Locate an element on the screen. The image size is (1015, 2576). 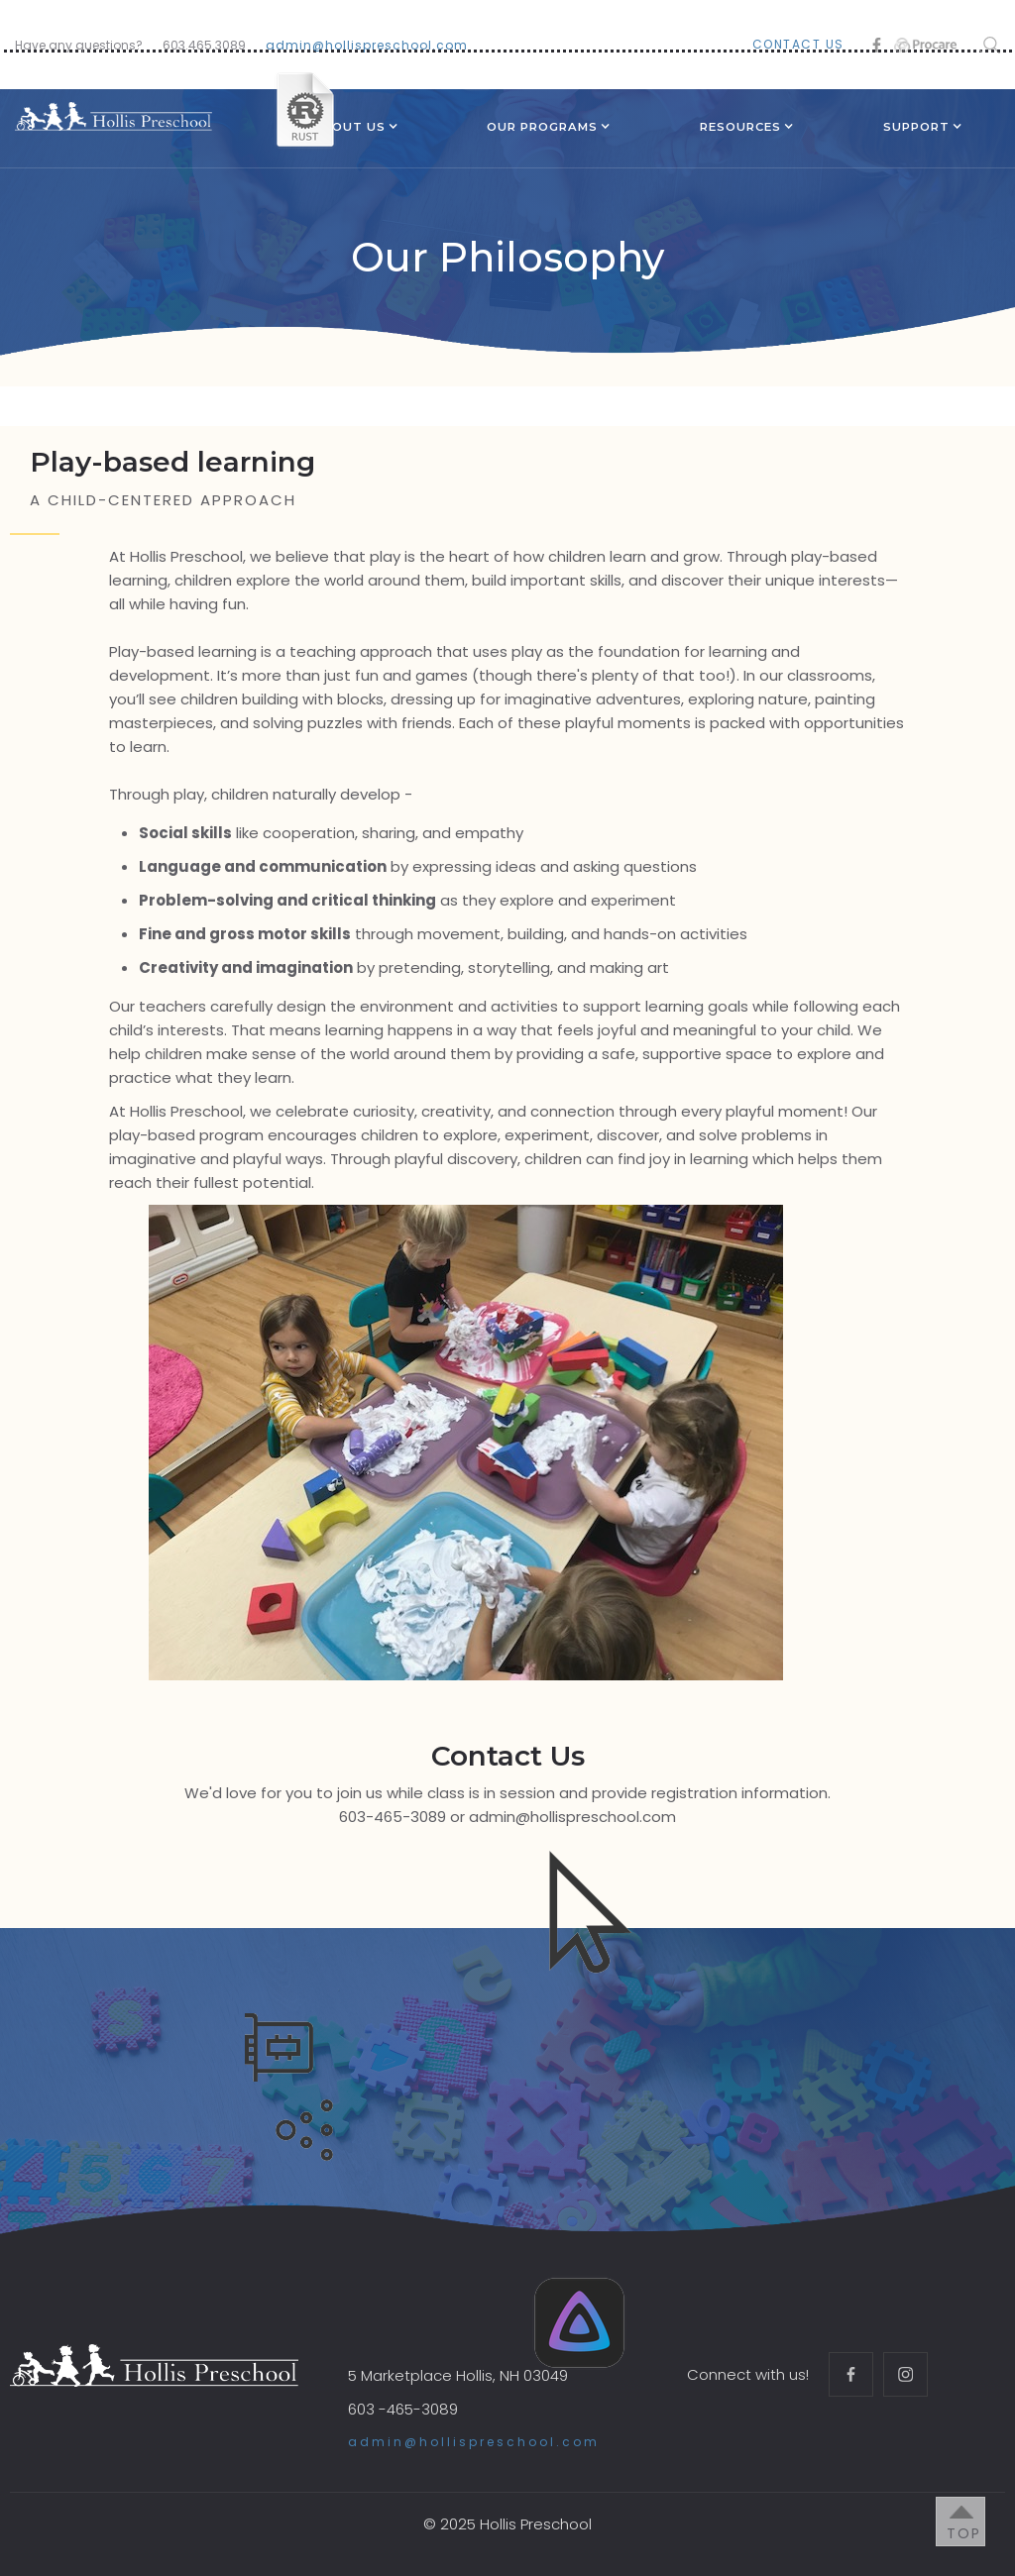
cursor or pointer indicator is located at coordinates (592, 1912).